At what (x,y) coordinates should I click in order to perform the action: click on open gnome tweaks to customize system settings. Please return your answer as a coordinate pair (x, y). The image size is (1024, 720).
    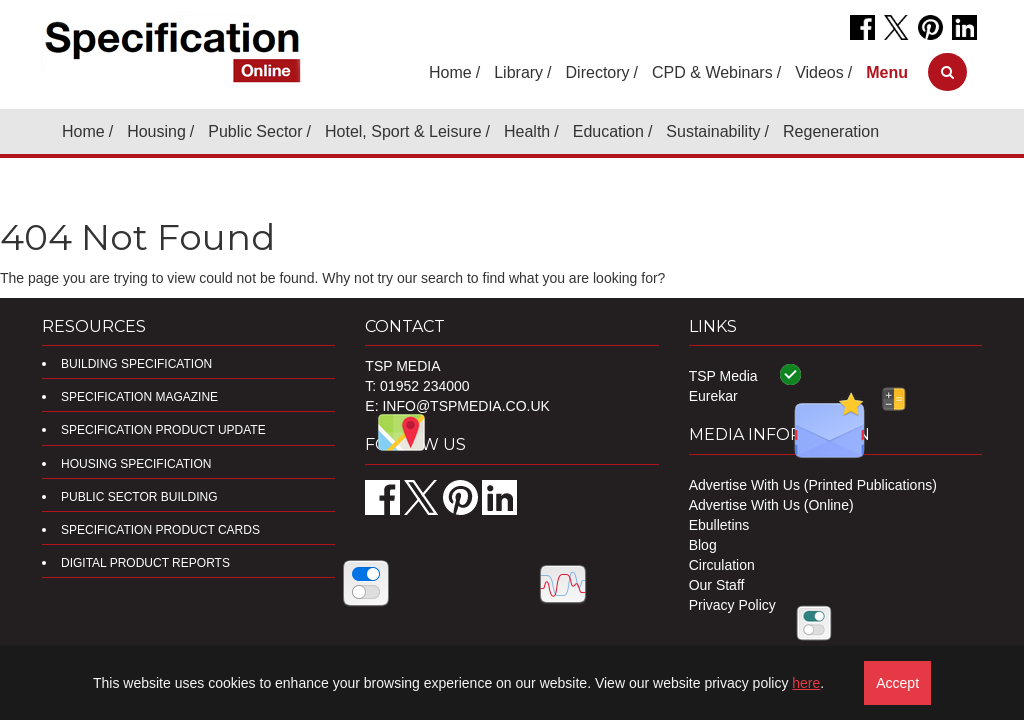
    Looking at the image, I should click on (814, 623).